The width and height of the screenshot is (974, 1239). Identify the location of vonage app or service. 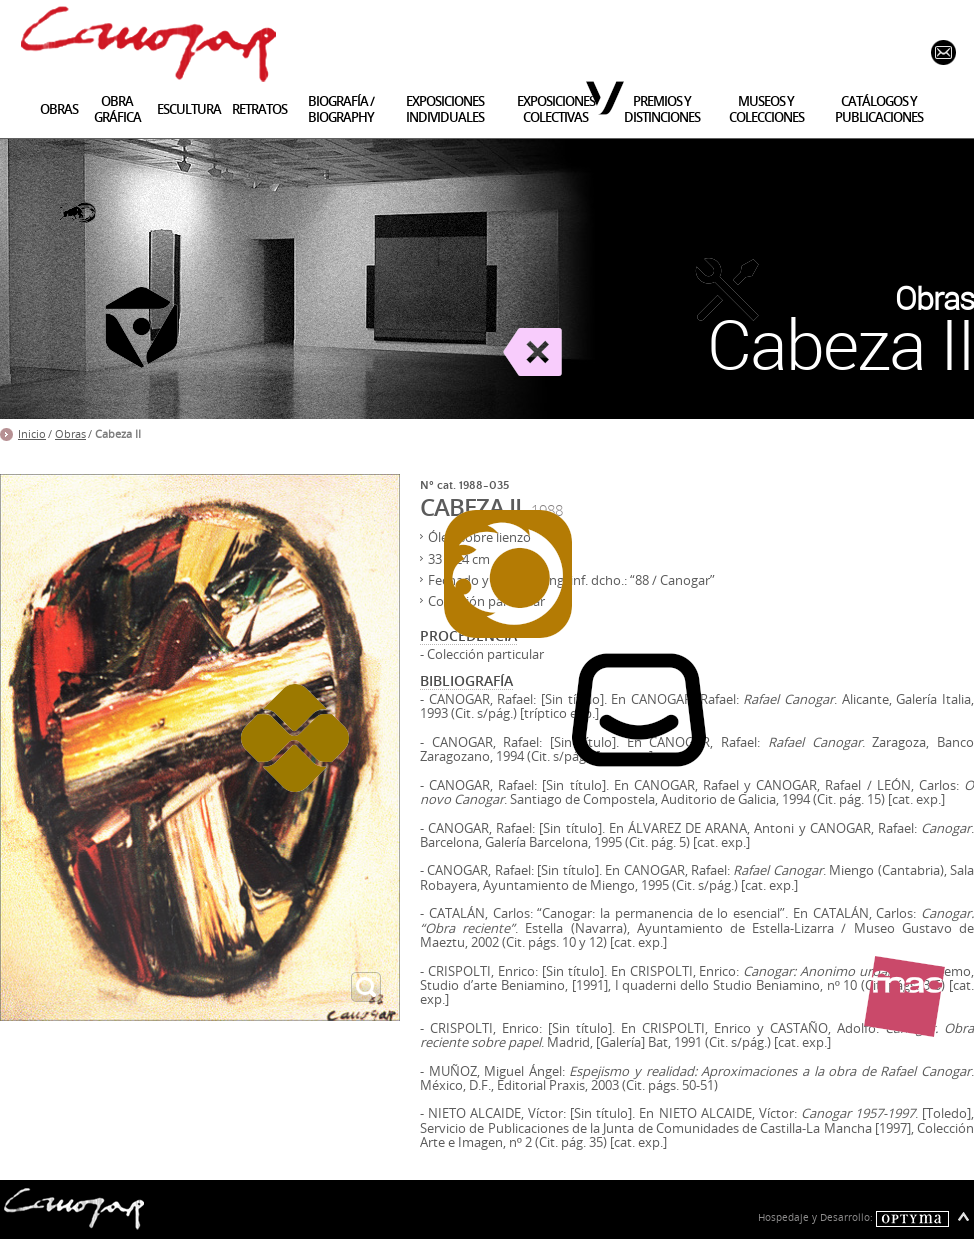
(605, 98).